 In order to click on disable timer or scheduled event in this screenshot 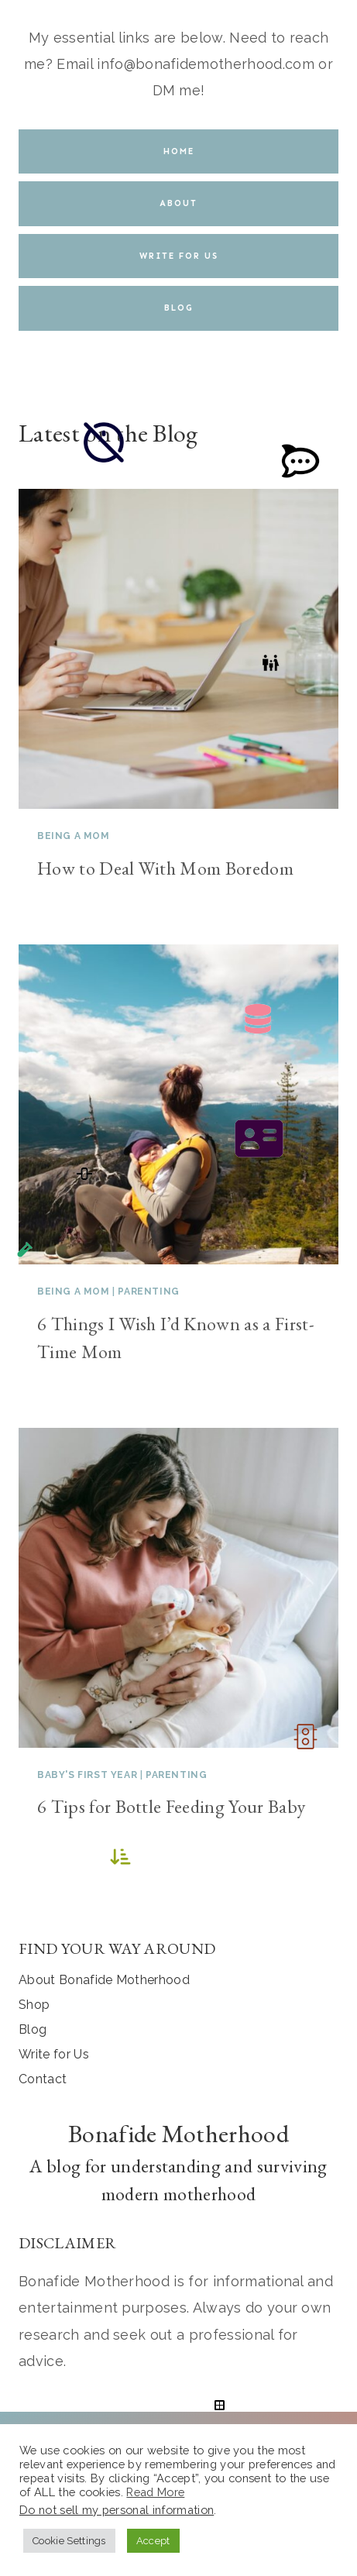, I will do `click(104, 442)`.